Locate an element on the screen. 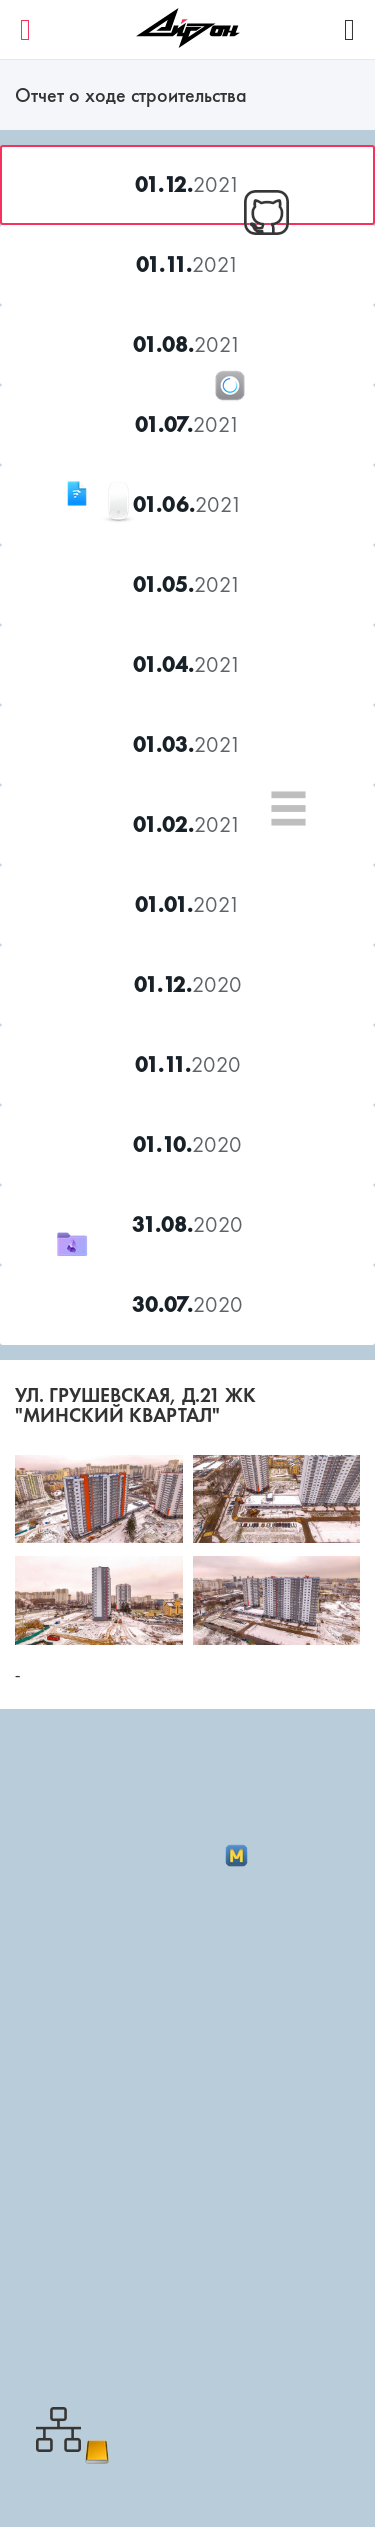  view wired network connections is located at coordinates (58, 2429).